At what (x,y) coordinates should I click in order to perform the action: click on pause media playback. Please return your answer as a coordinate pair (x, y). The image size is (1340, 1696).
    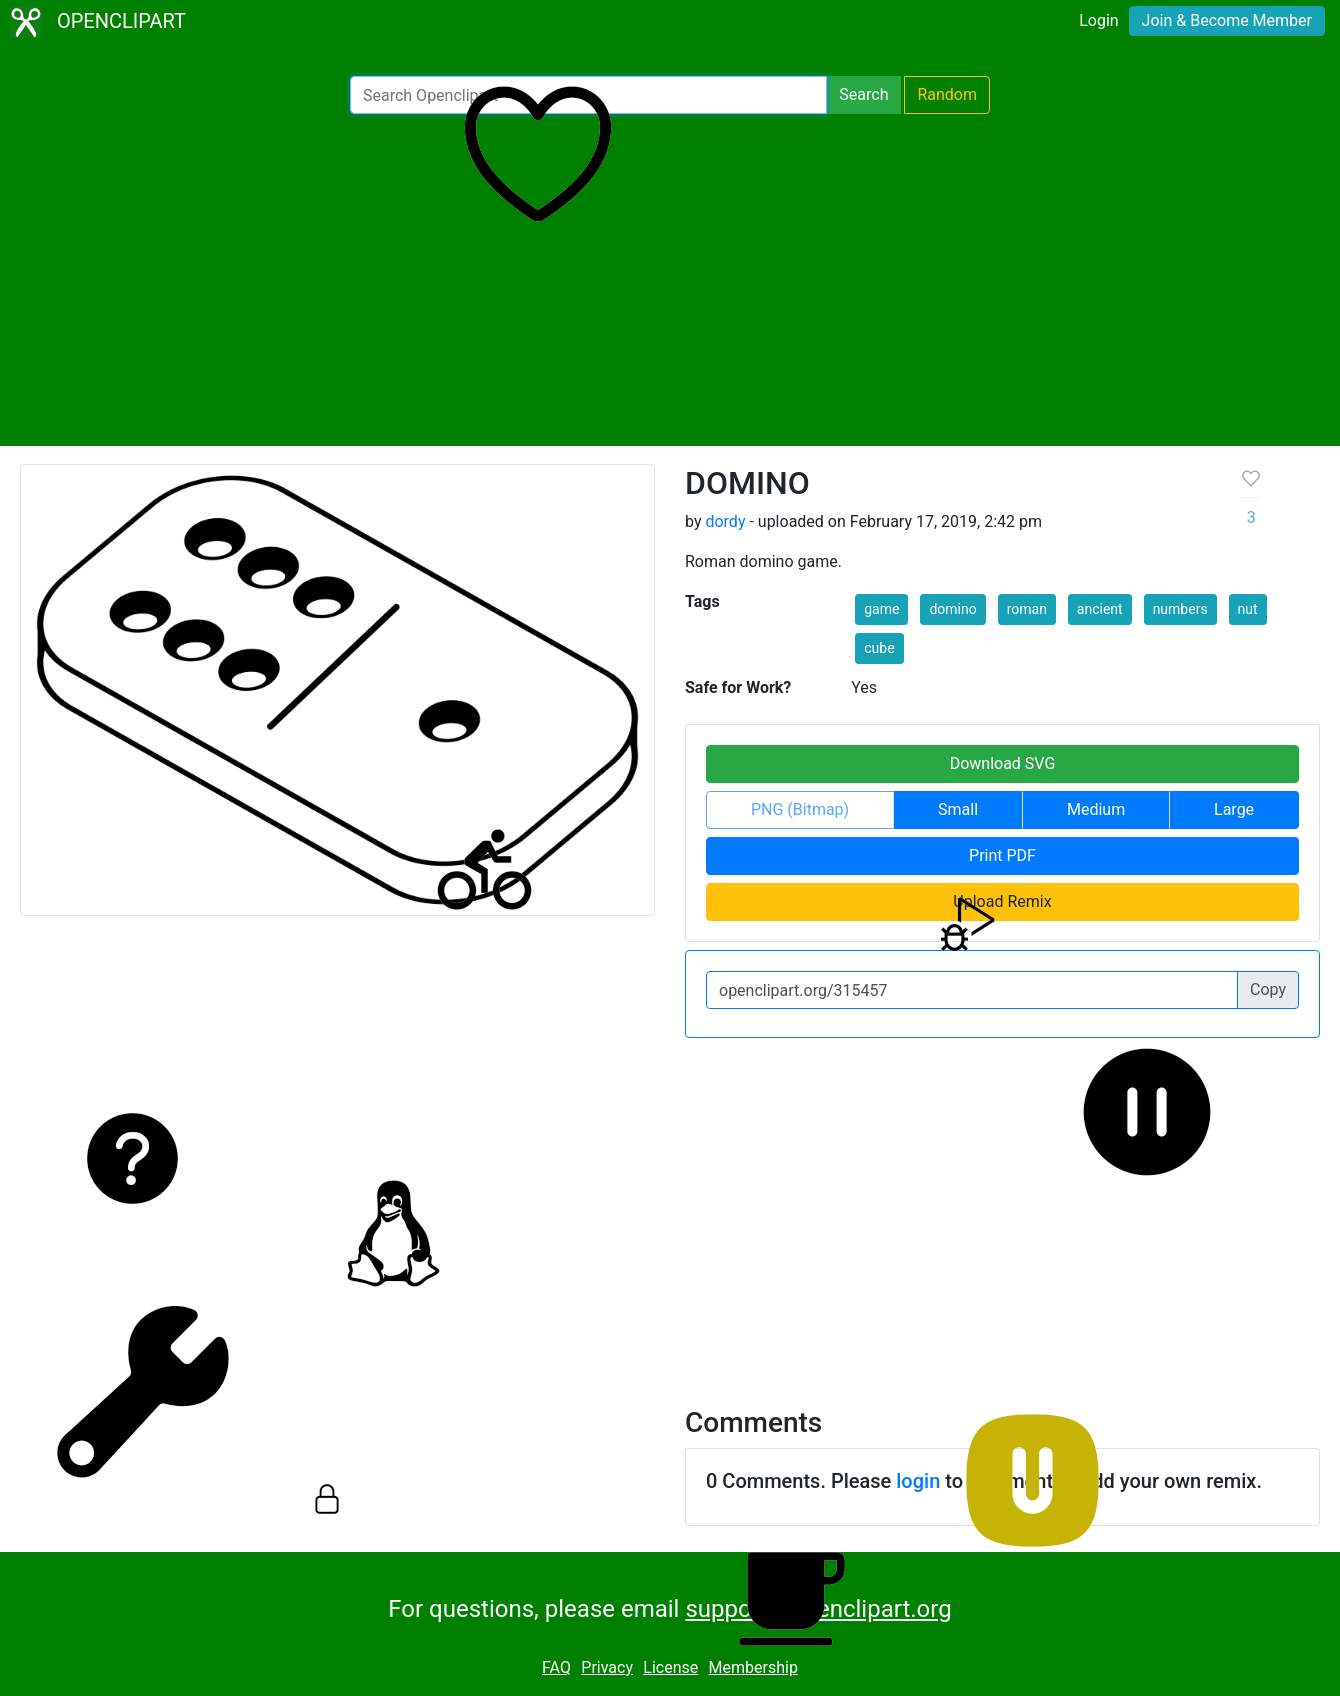
    Looking at the image, I should click on (1147, 1112).